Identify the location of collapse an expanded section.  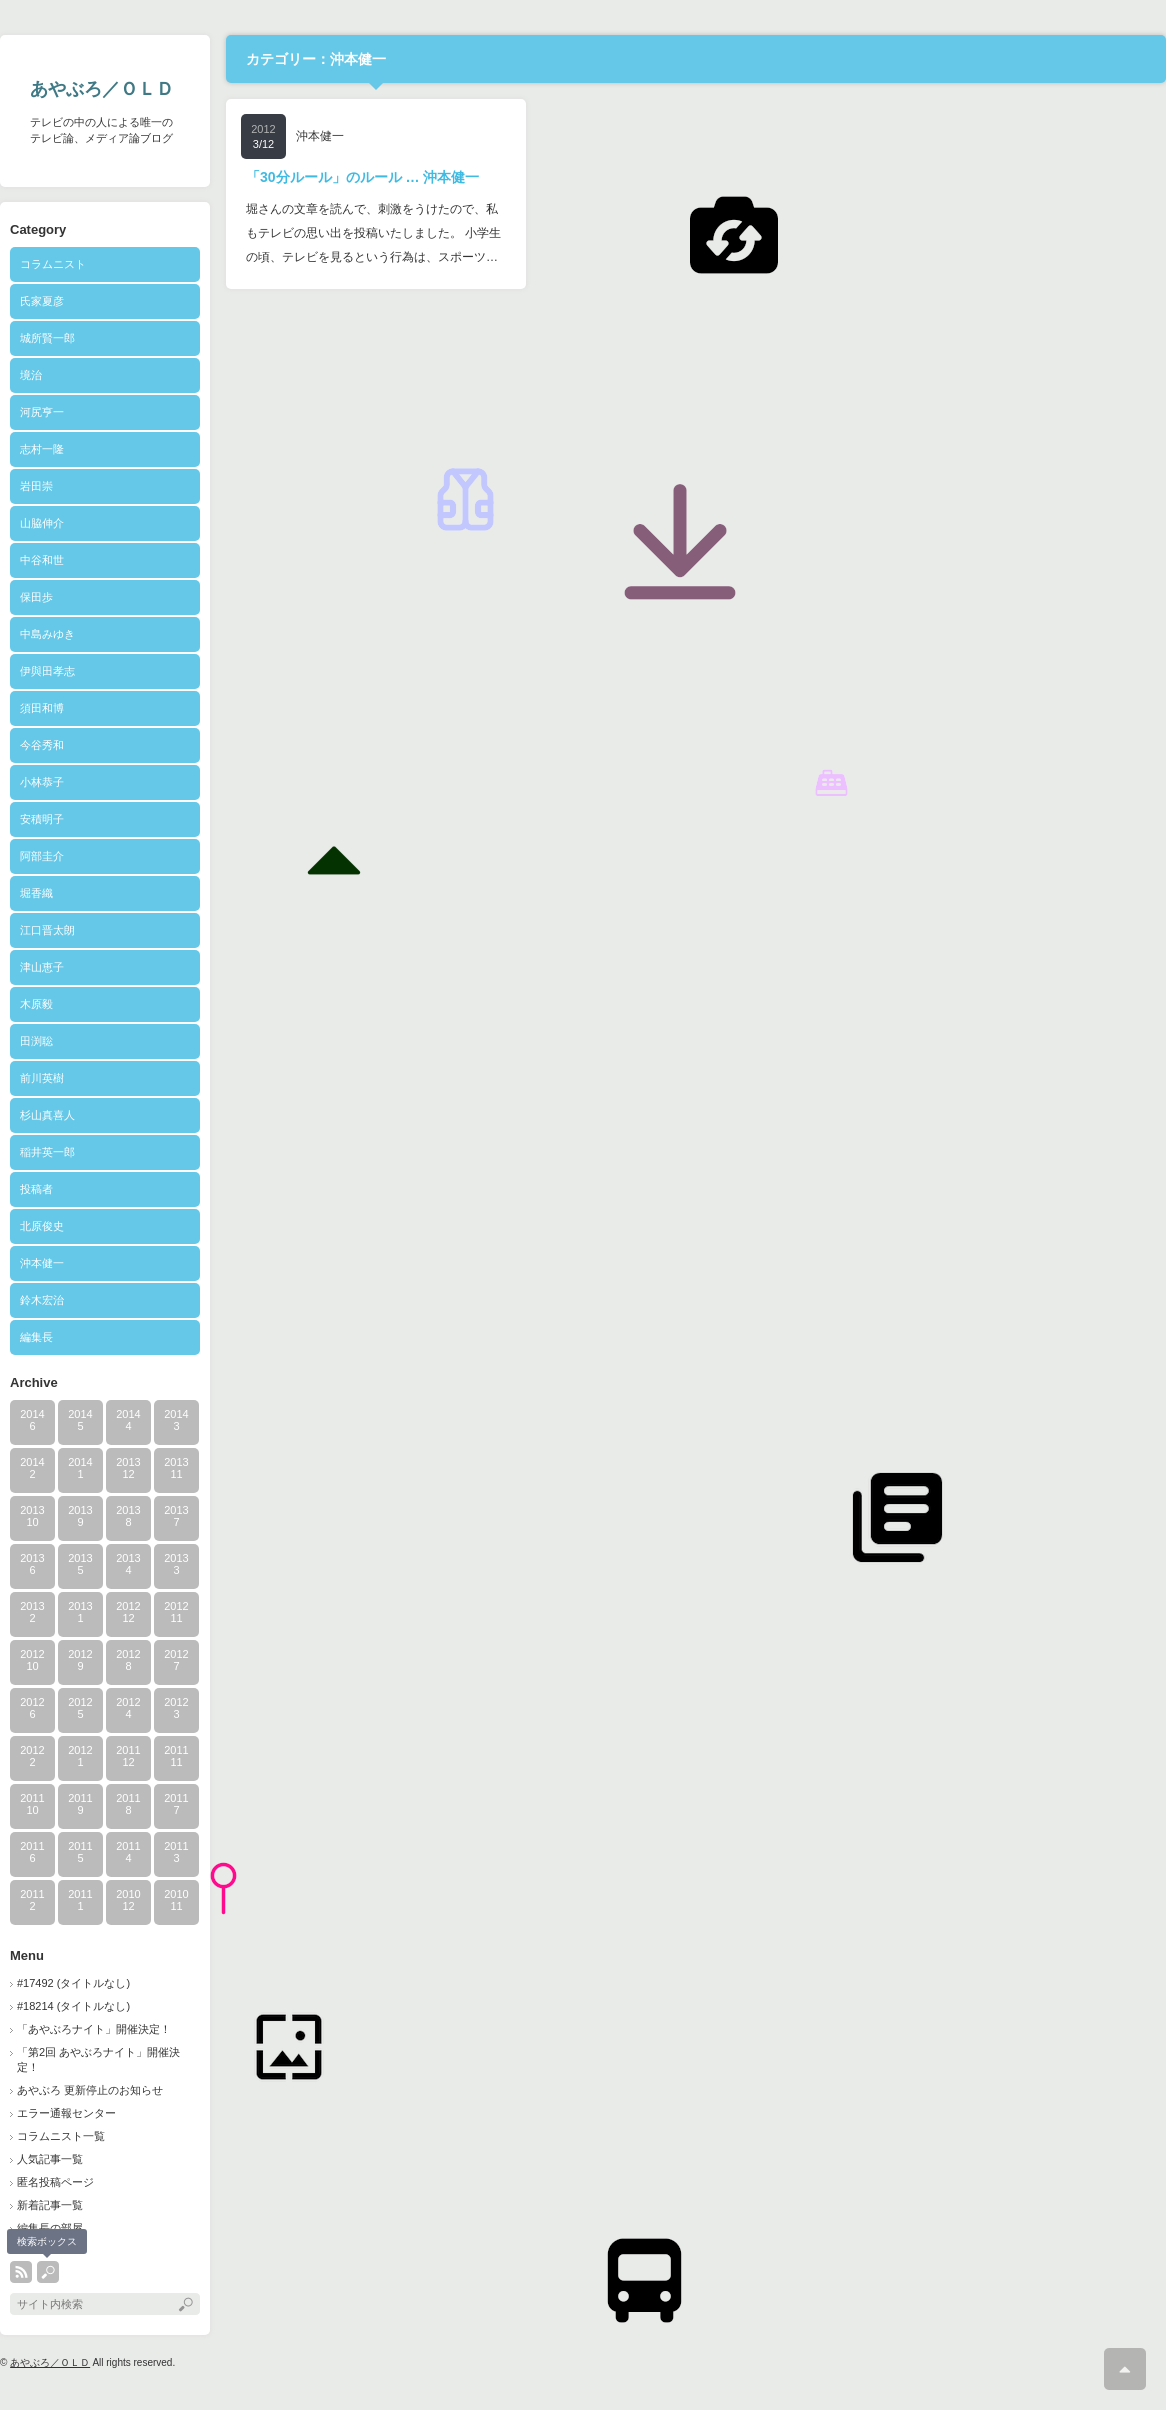
(334, 860).